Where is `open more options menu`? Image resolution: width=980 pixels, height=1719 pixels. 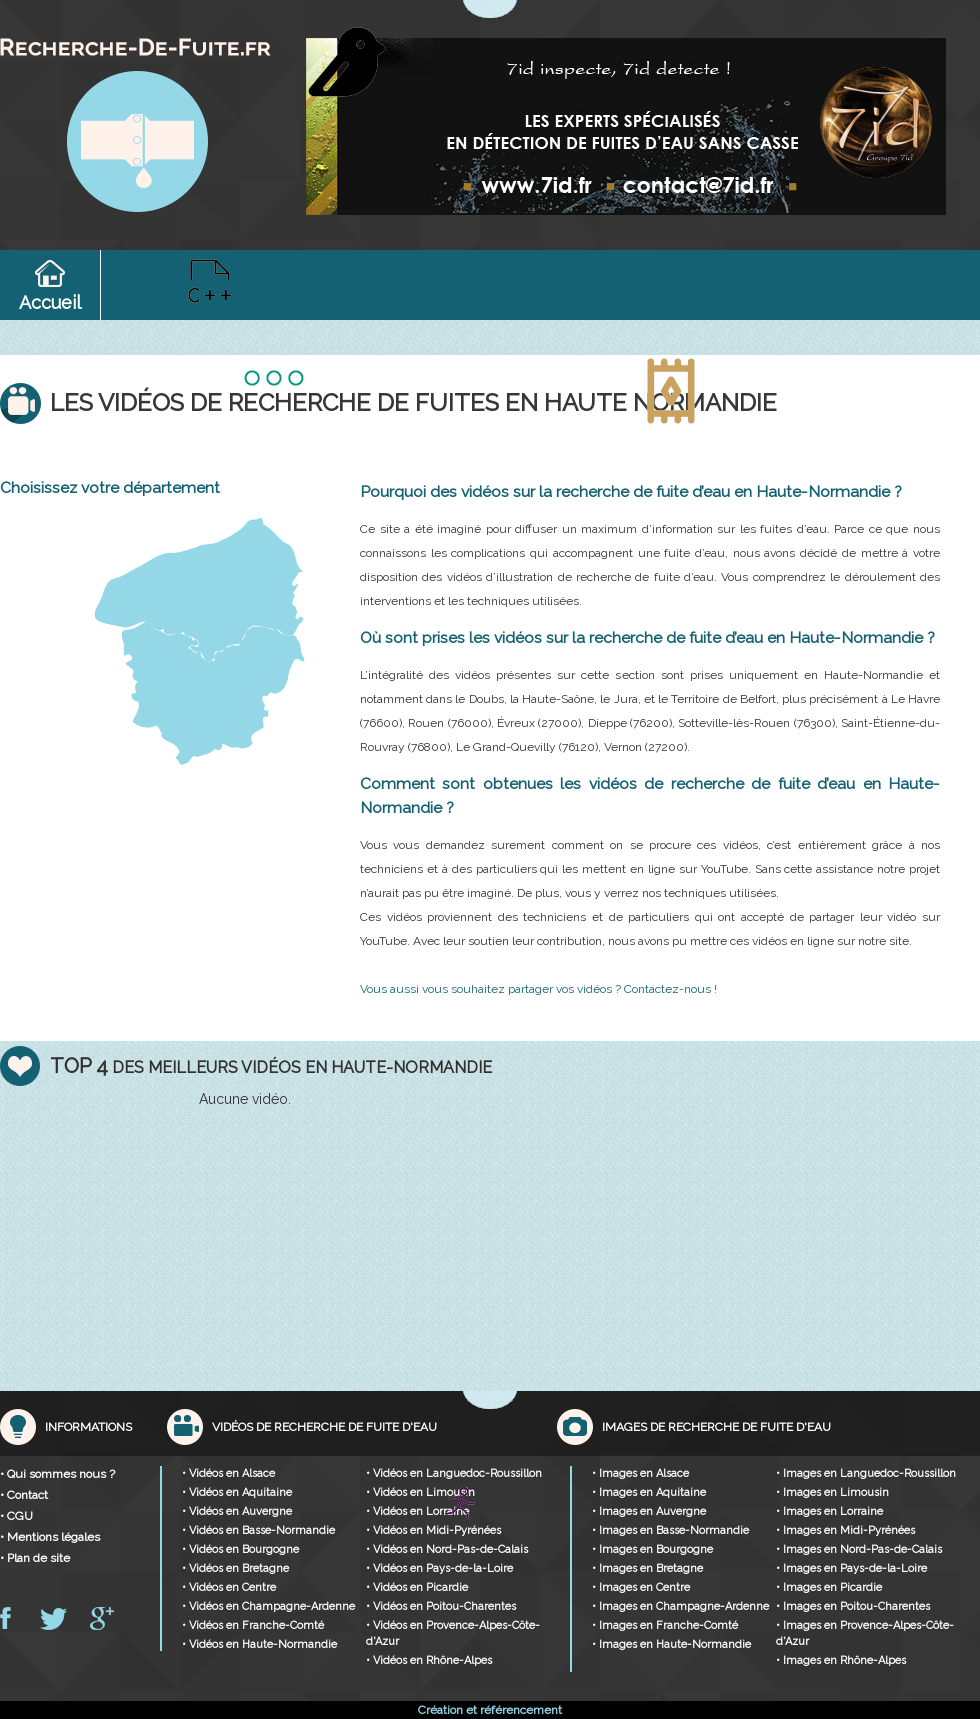 open more options menu is located at coordinates (274, 378).